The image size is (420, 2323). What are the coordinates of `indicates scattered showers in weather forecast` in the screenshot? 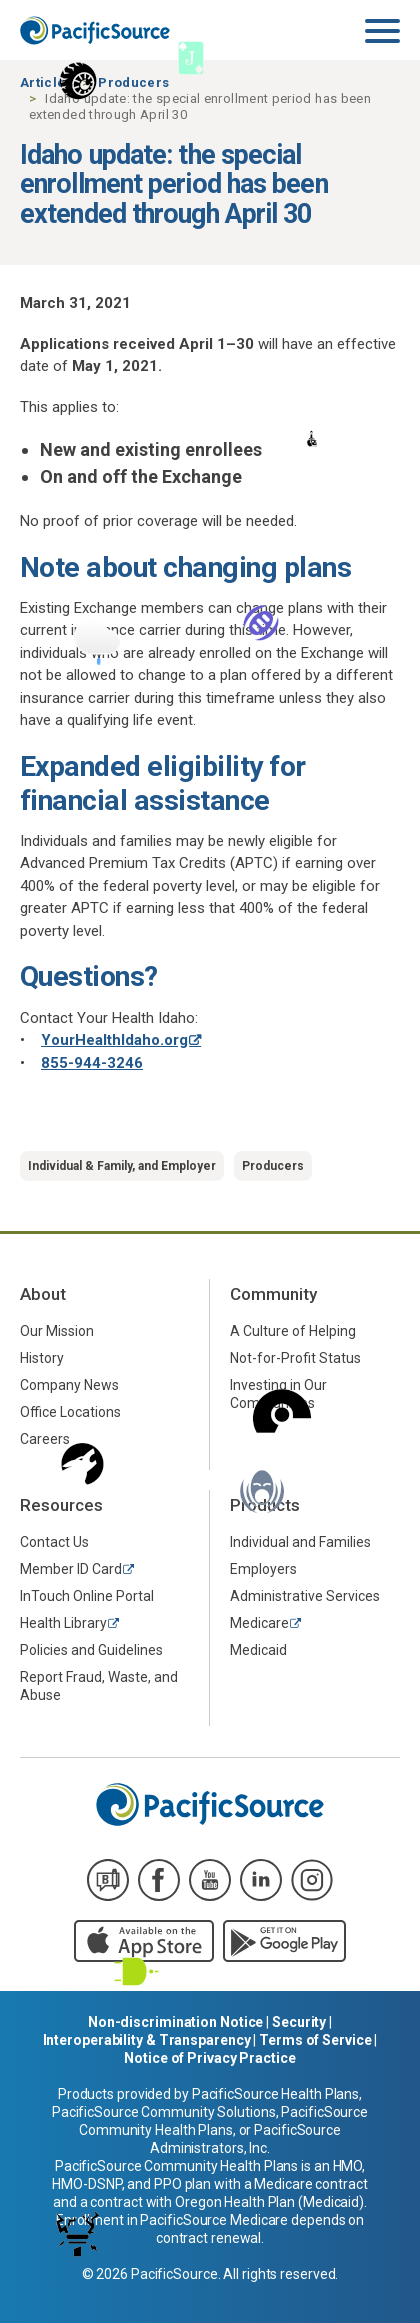 It's located at (97, 642).